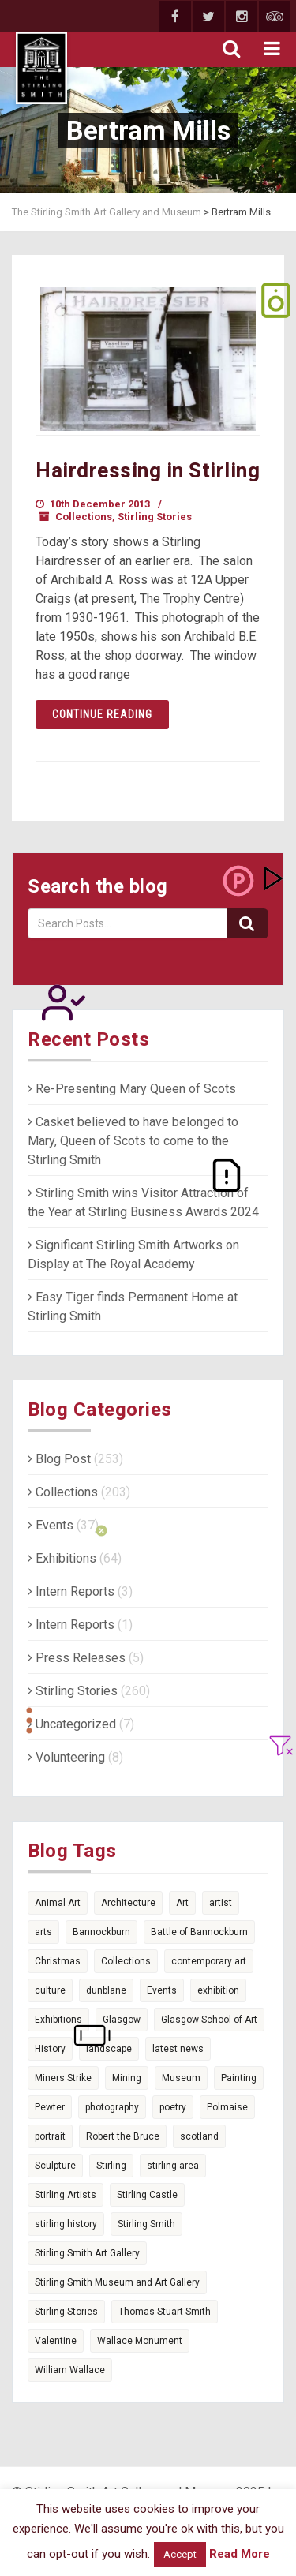 The image size is (296, 2576). Describe the element at coordinates (101, 1530) in the screenshot. I see `view available discounts or promotions` at that location.